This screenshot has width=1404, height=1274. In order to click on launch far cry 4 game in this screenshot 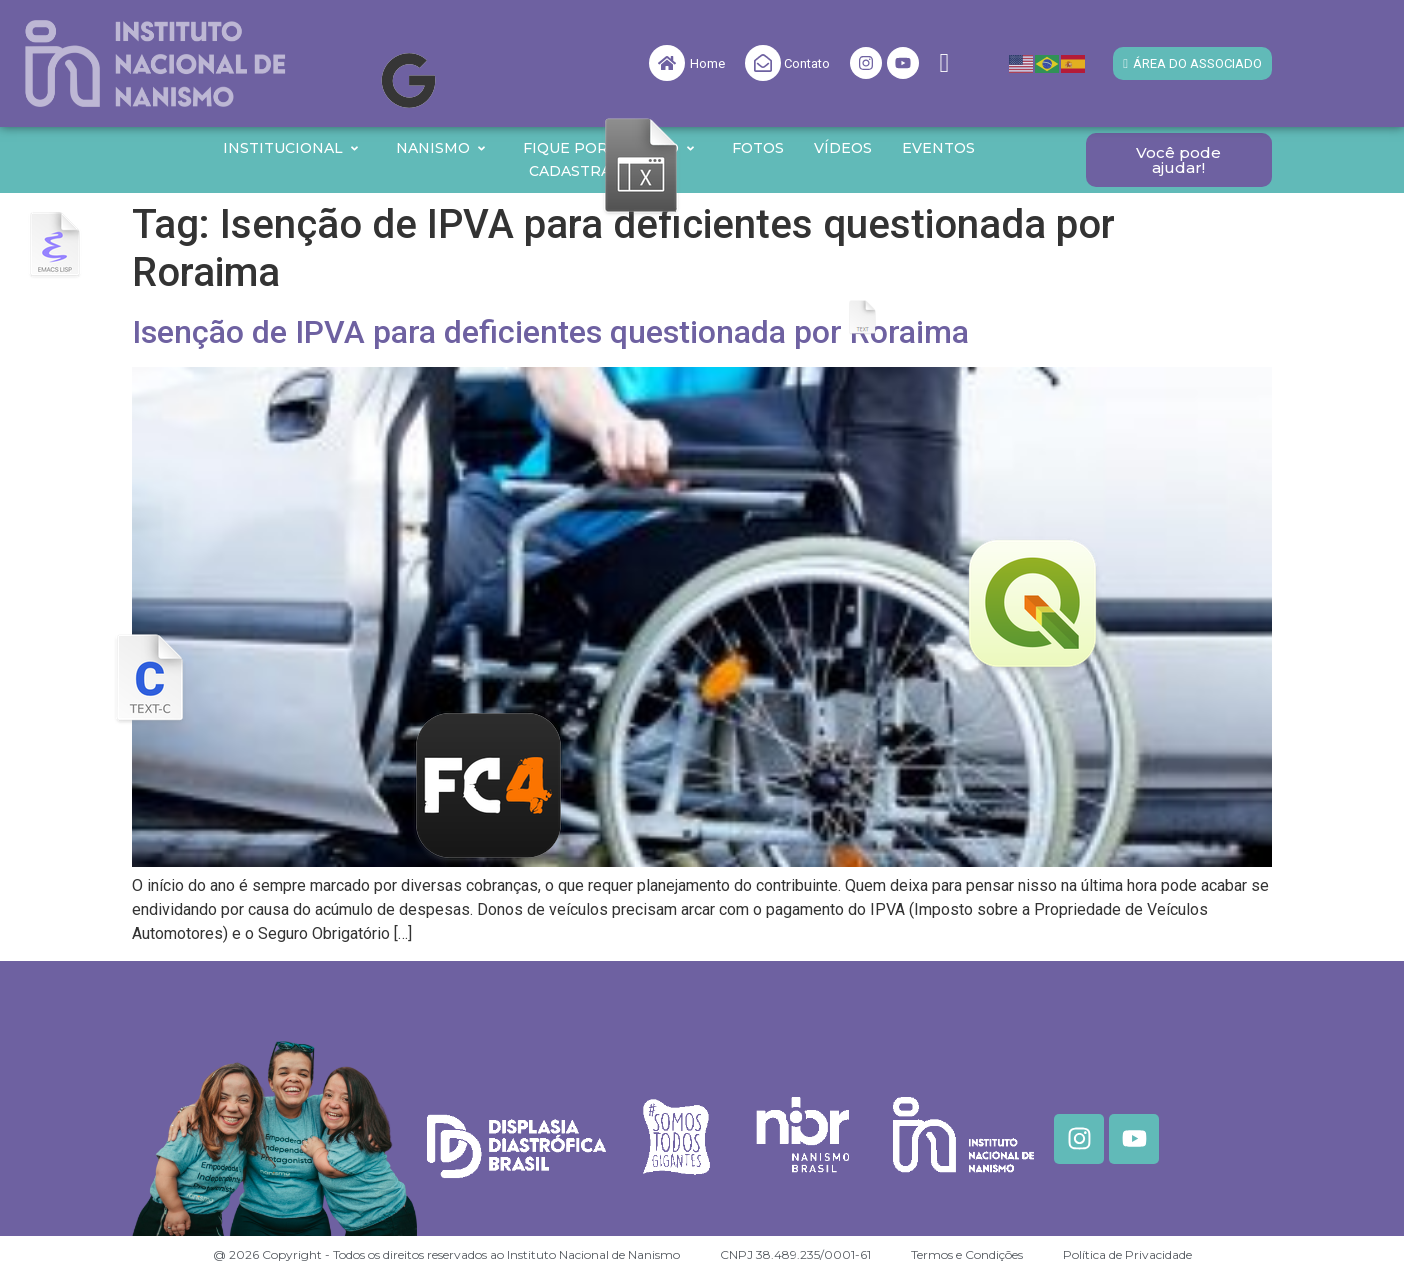, I will do `click(488, 785)`.